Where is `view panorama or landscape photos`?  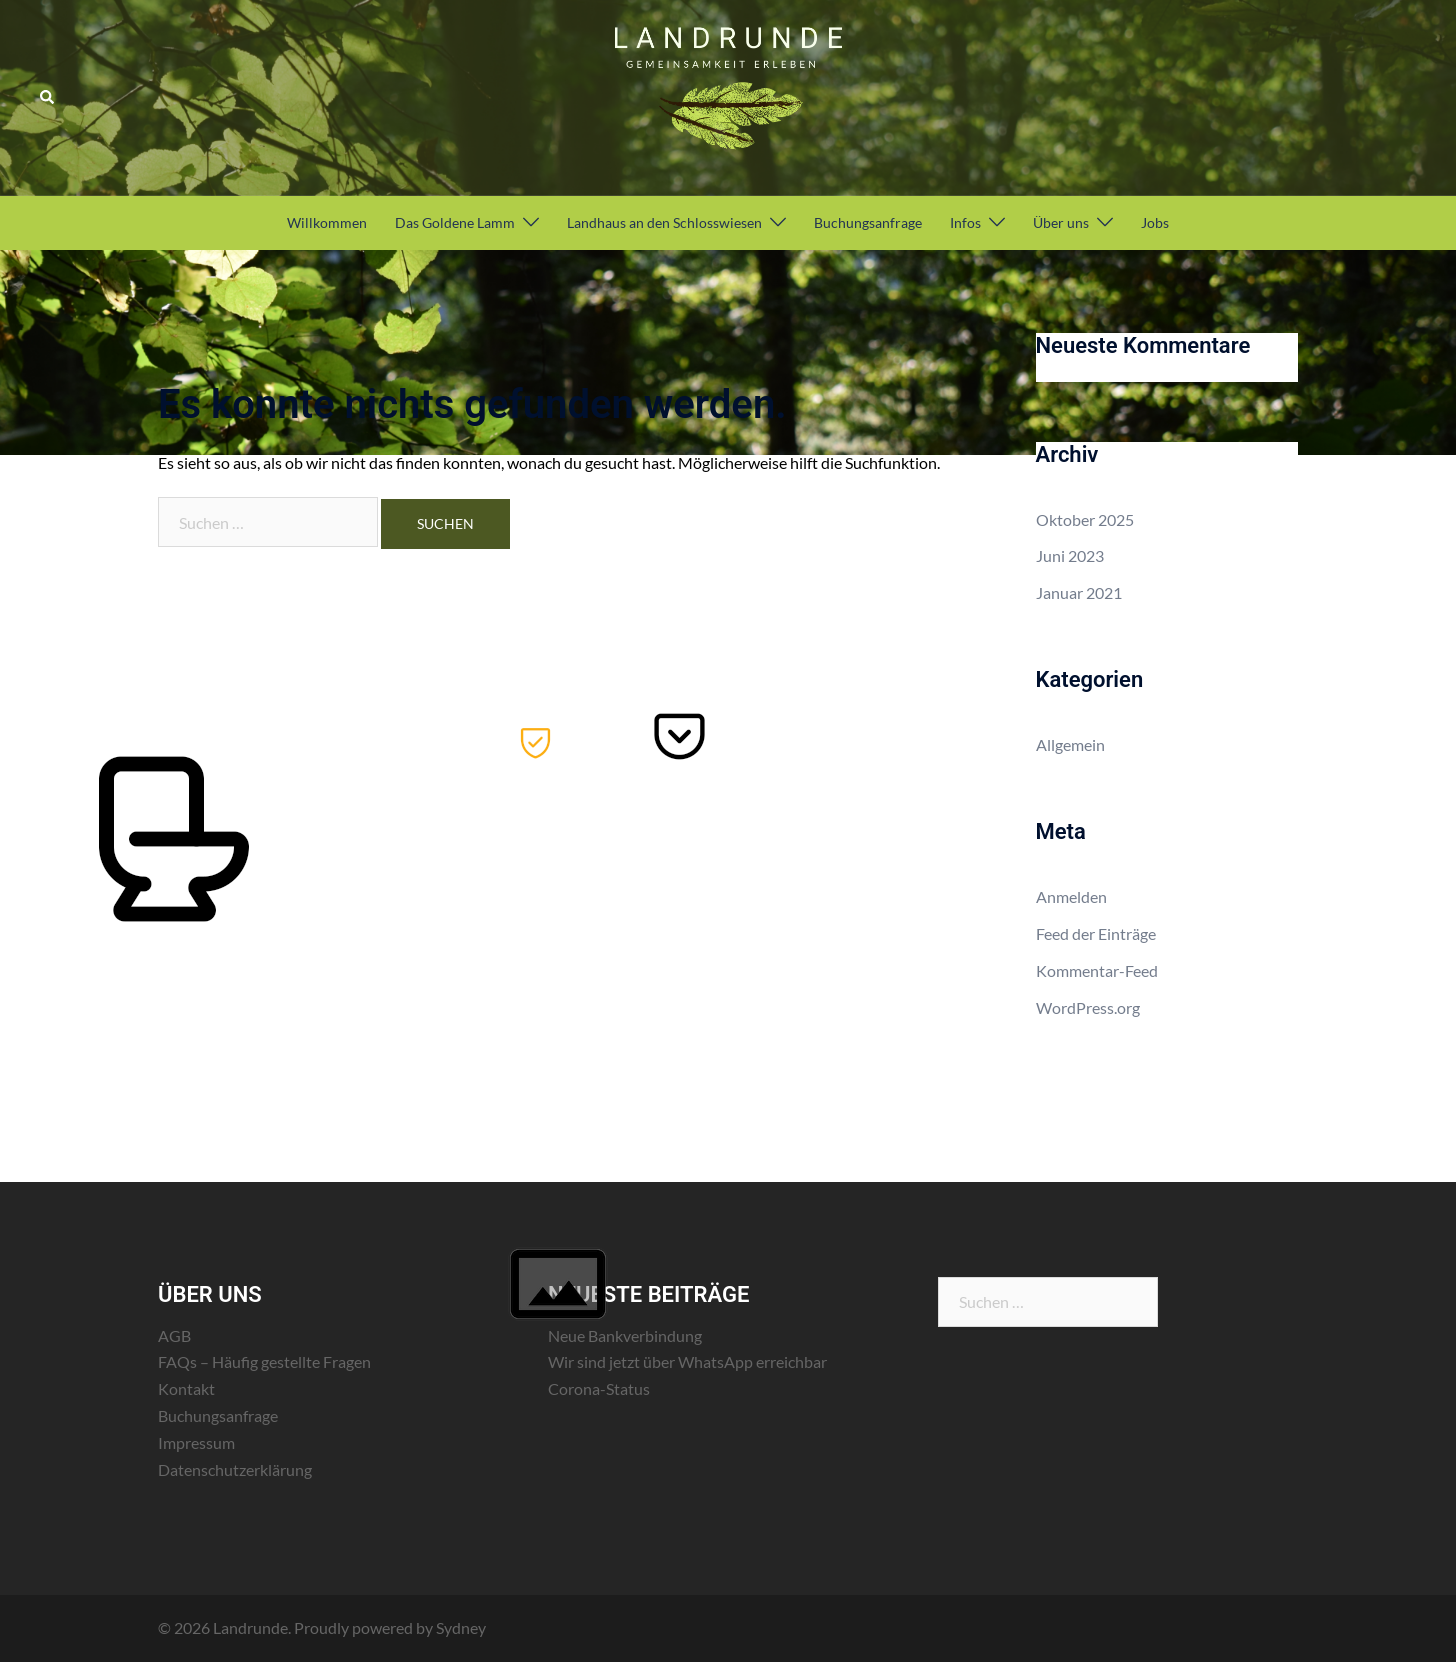
view panorama or landscape photos is located at coordinates (558, 1284).